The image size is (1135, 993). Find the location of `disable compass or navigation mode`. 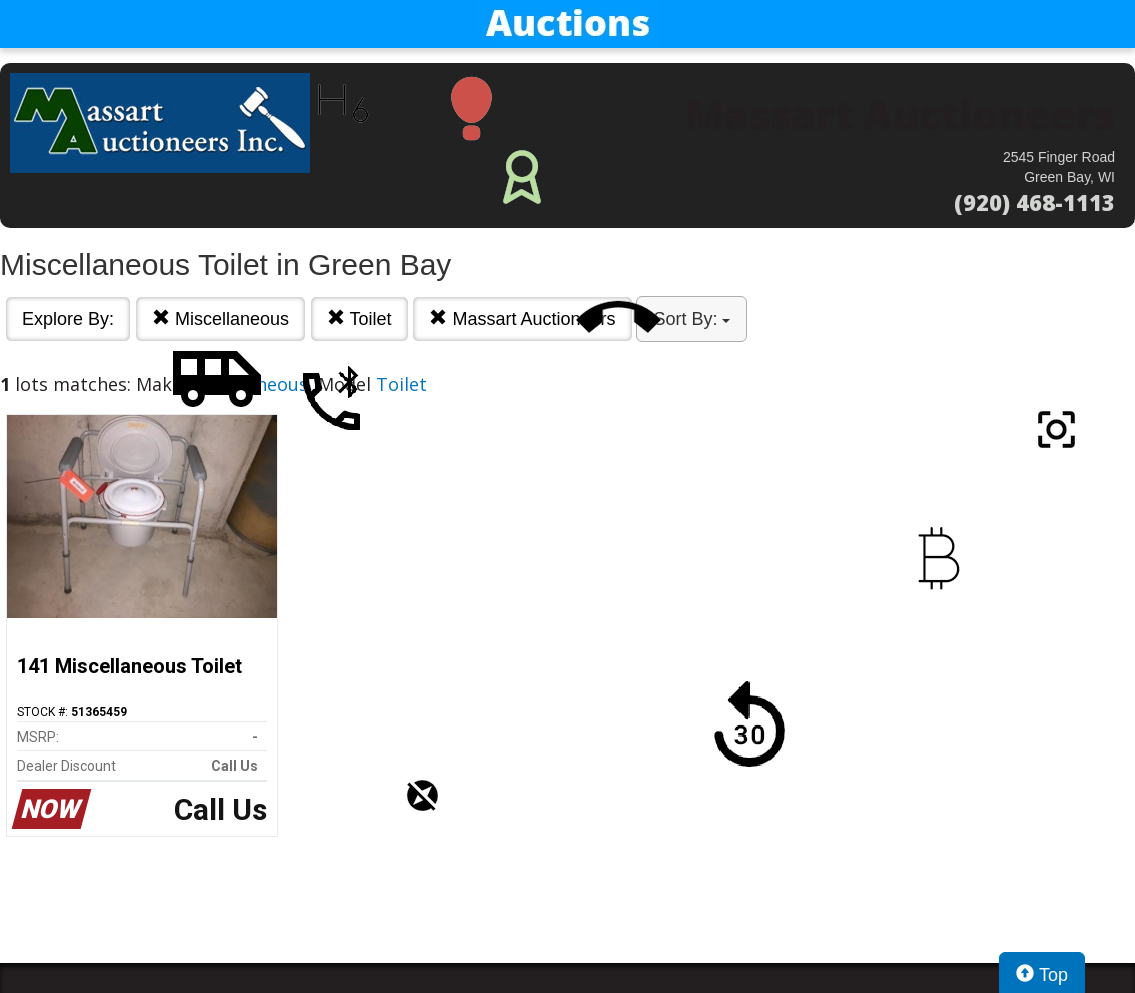

disable compass or navigation mode is located at coordinates (422, 795).